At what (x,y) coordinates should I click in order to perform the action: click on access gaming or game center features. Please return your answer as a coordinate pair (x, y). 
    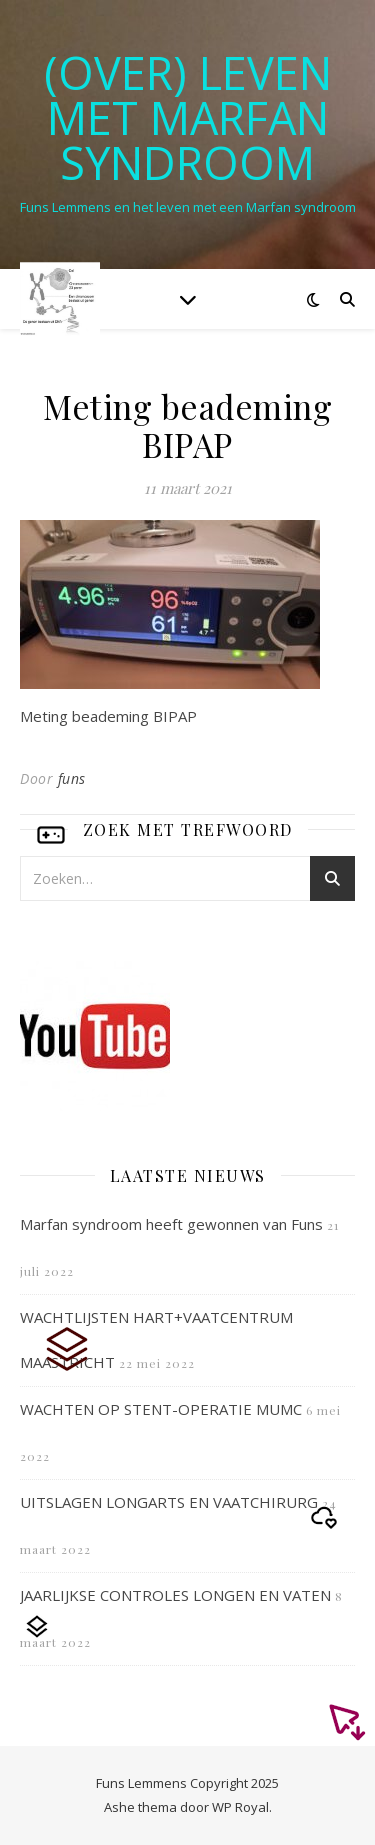
    Looking at the image, I should click on (51, 835).